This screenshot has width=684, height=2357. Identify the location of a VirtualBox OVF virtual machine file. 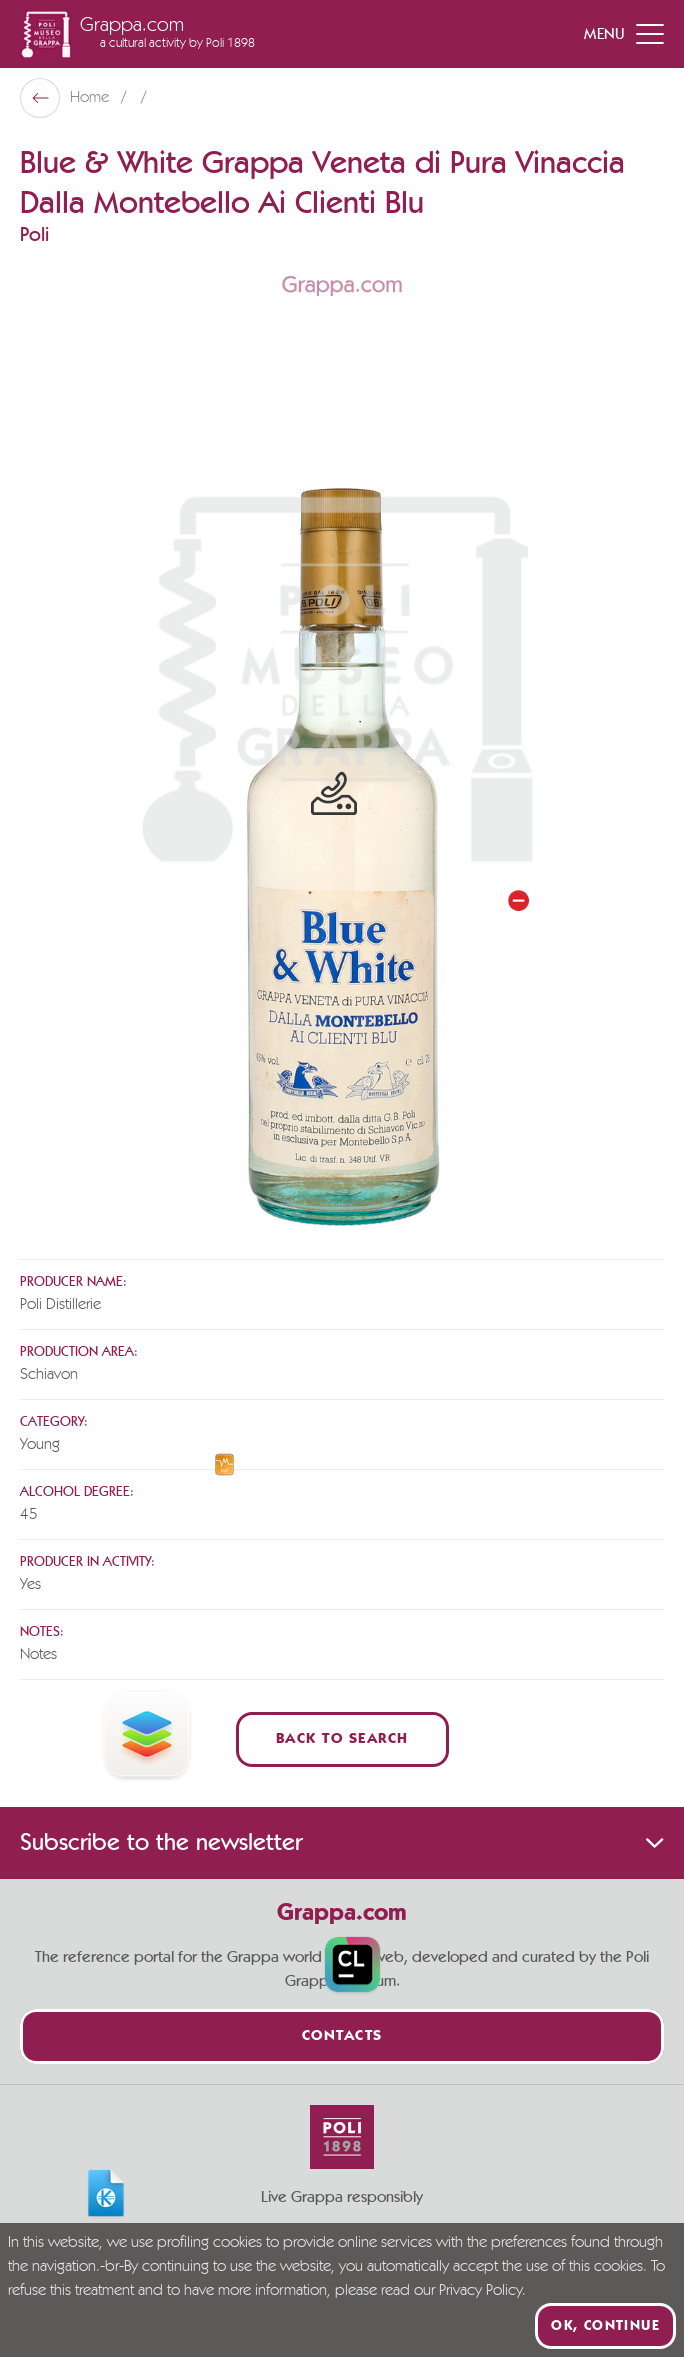
(224, 1464).